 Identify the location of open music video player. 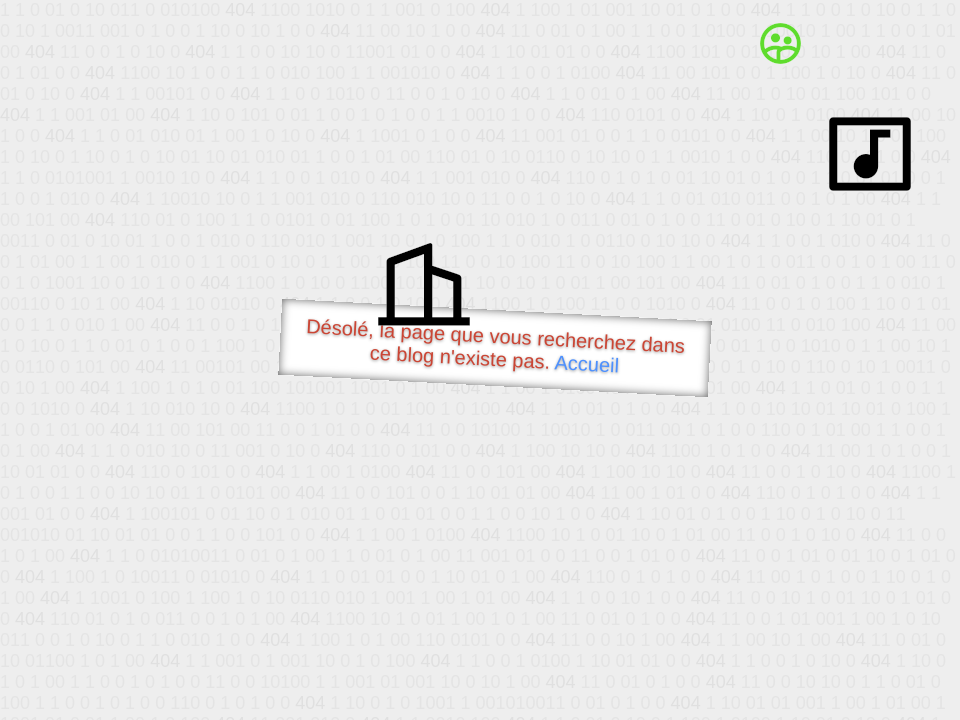
(870, 154).